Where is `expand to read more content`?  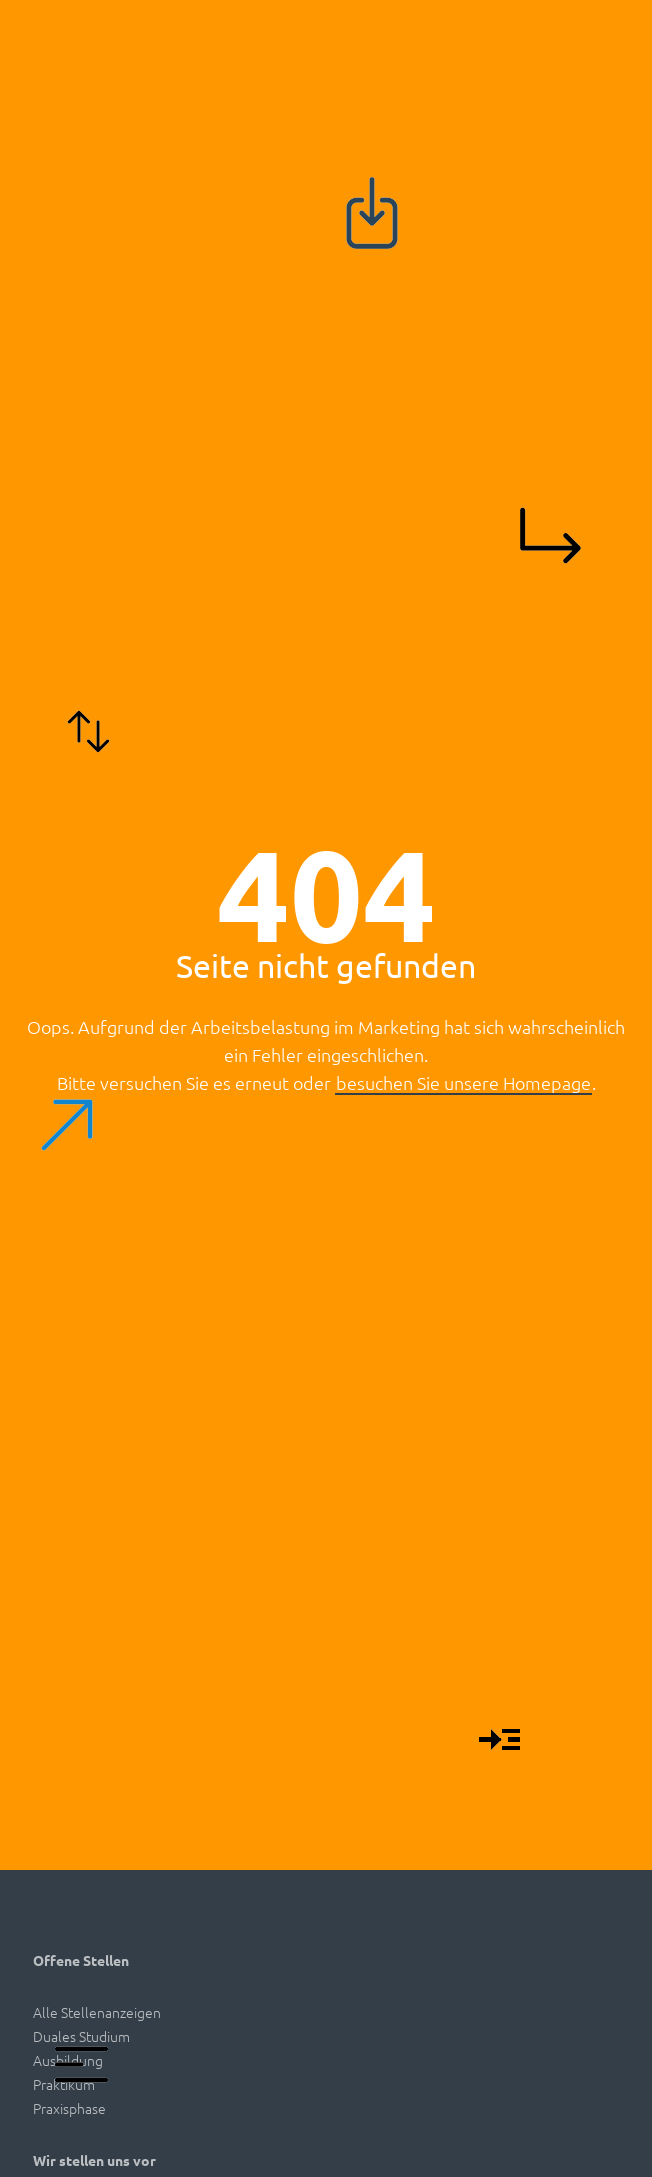 expand to read more content is located at coordinates (499, 1739).